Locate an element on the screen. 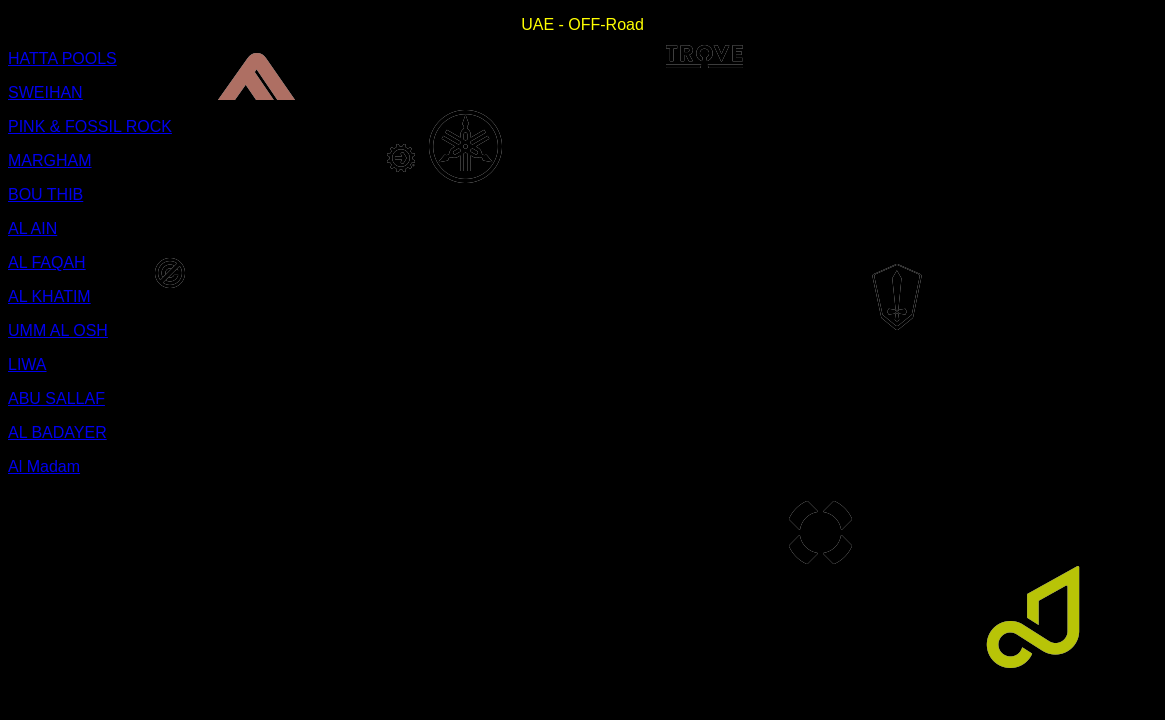  inductive automation company logo is located at coordinates (401, 158).